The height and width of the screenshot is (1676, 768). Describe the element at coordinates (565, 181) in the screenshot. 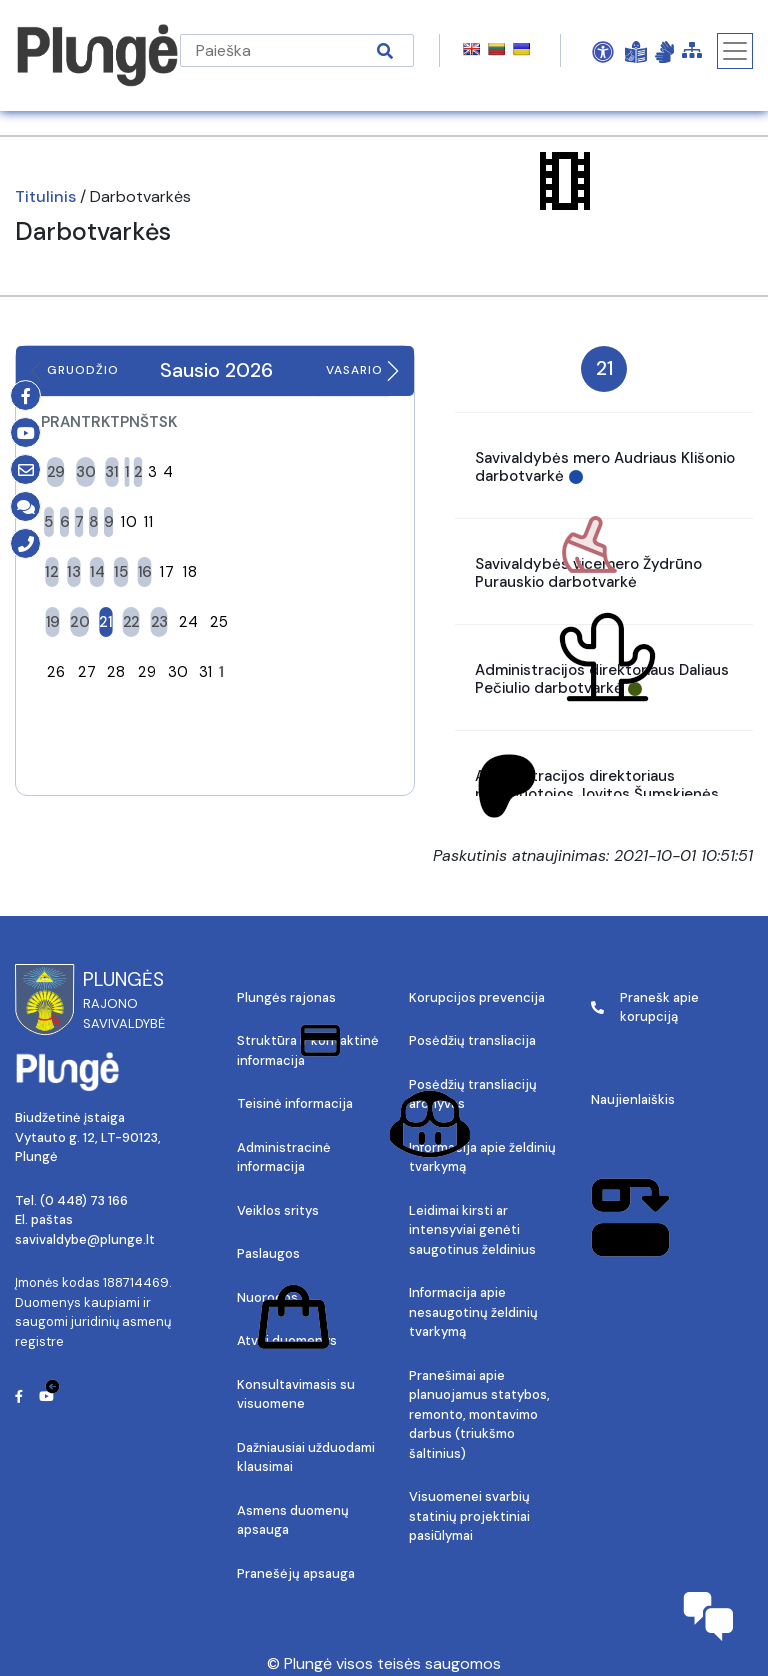

I see `browse local movie theaters` at that location.